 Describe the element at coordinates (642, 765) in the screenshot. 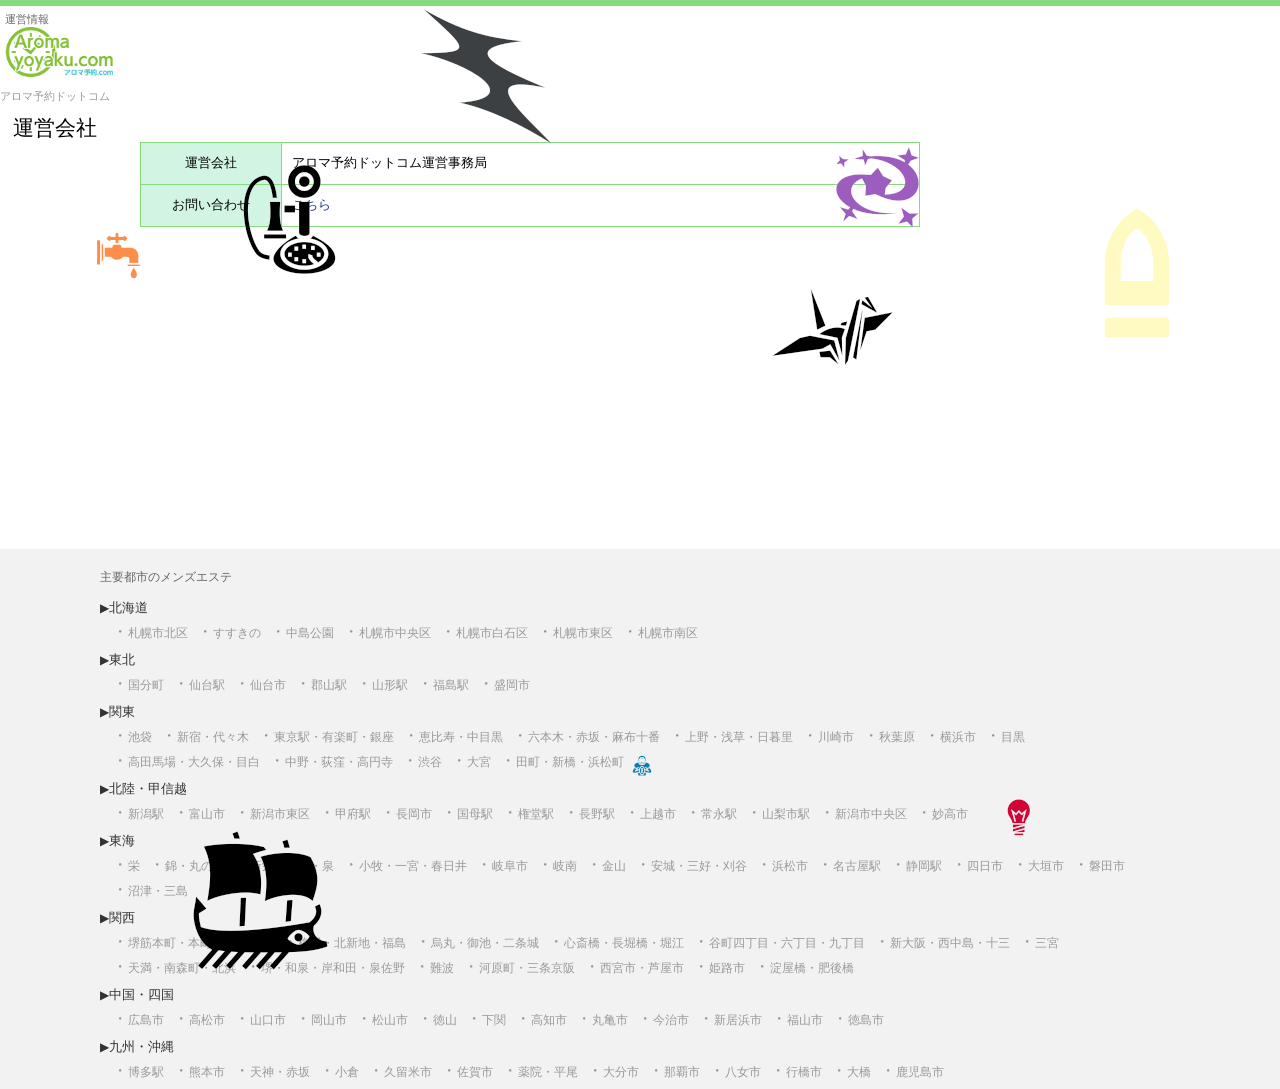

I see `view american football player profile` at that location.